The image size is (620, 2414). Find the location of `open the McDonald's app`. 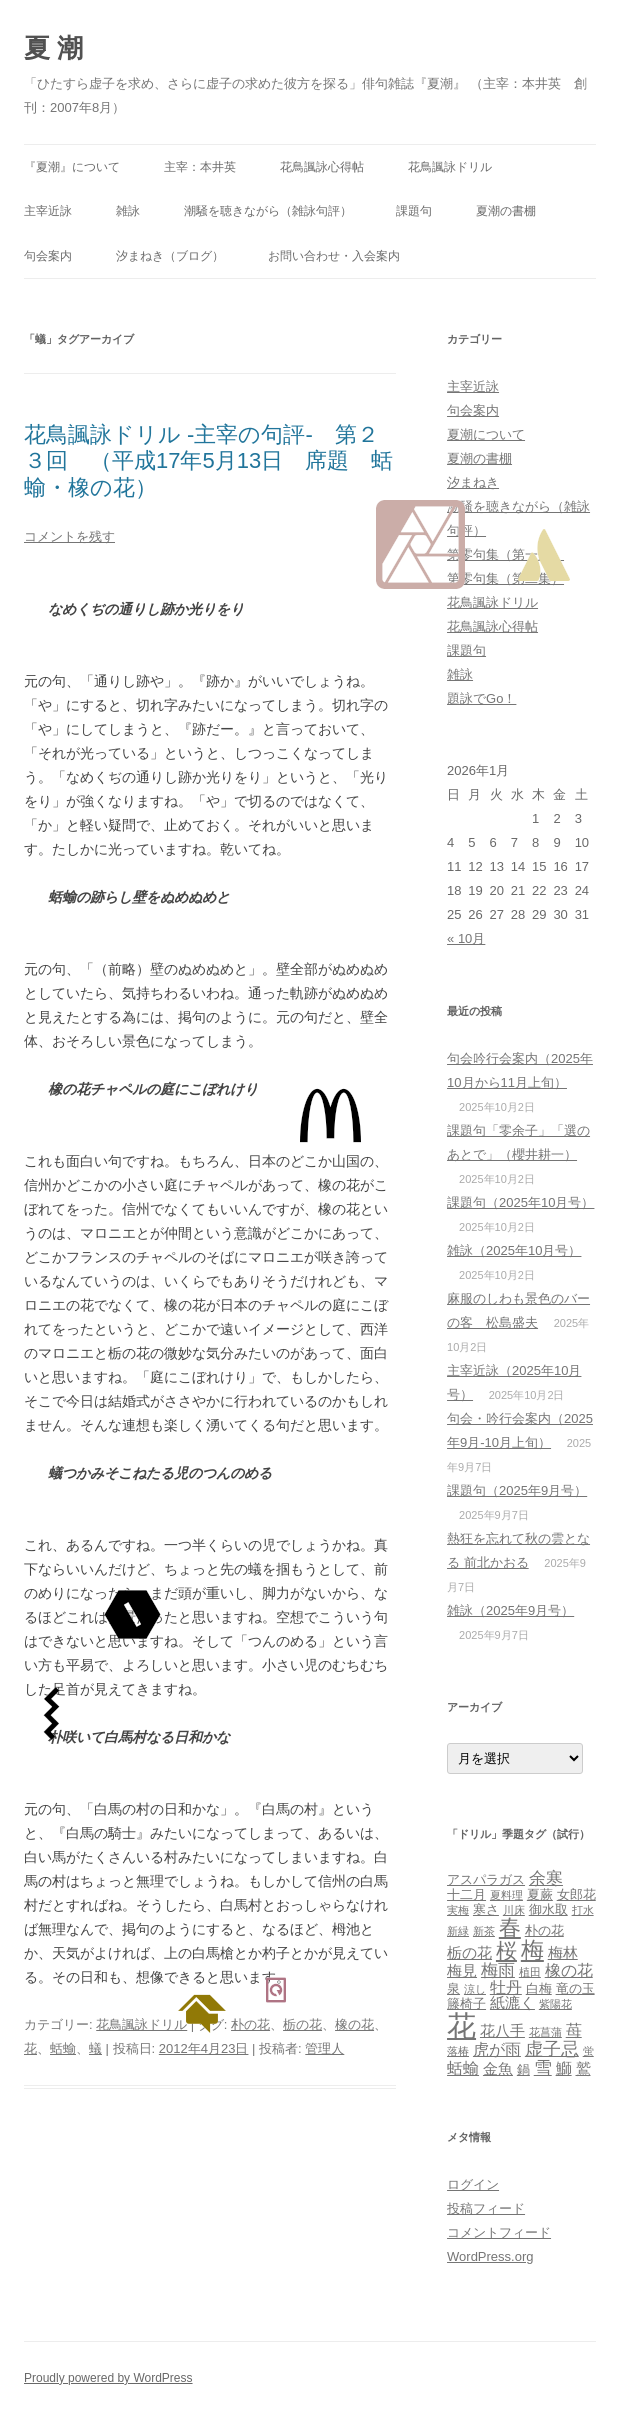

open the McDonald's app is located at coordinates (330, 1115).